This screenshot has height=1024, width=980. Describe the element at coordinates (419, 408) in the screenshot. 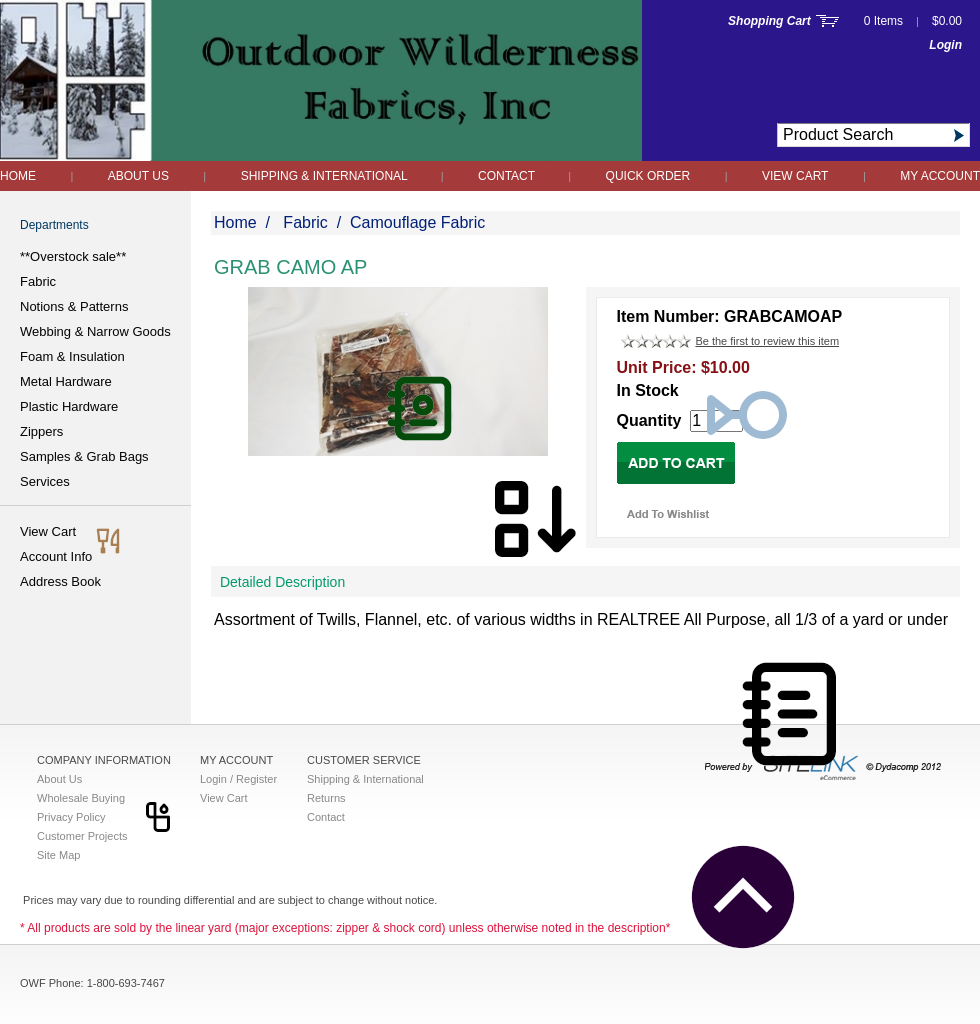

I see `open your contacts list` at that location.